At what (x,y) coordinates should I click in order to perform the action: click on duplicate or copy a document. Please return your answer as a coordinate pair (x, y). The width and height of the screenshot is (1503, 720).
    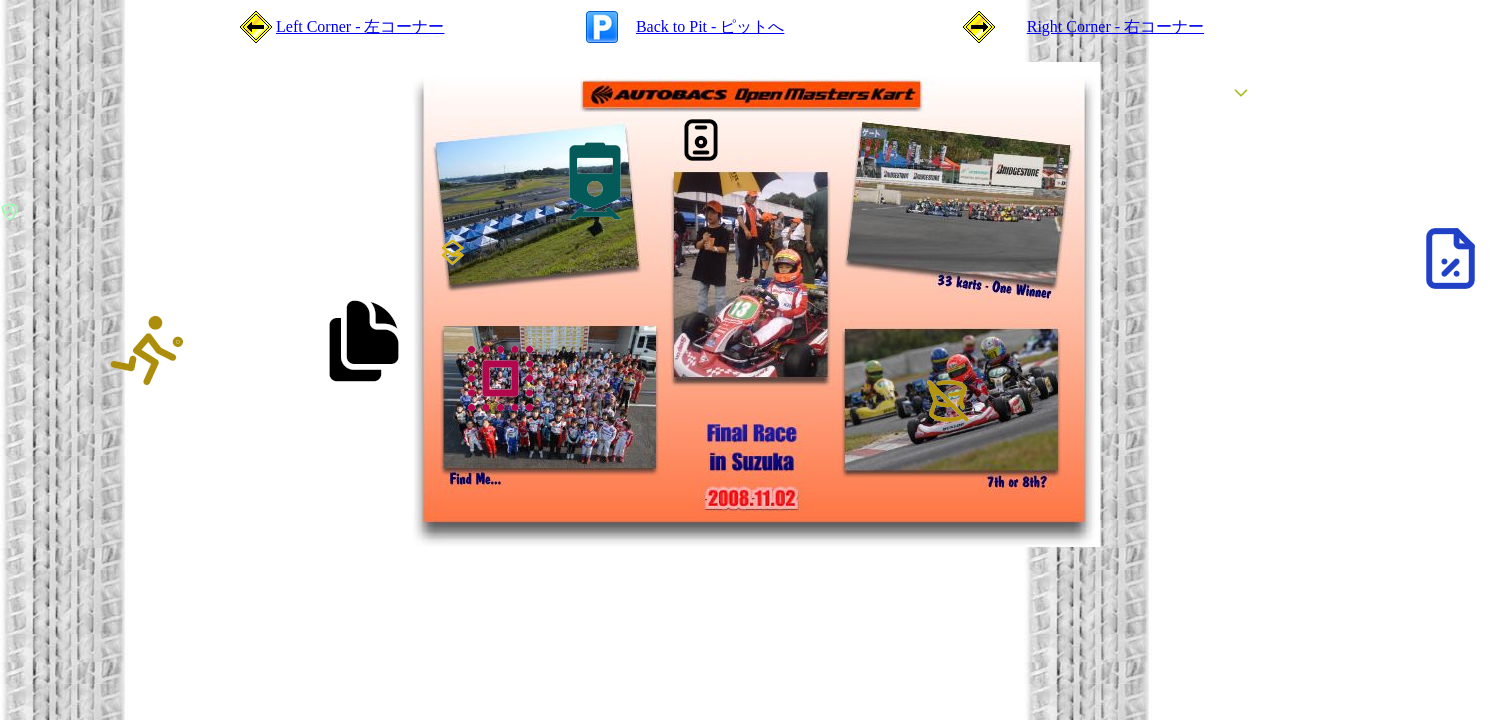
    Looking at the image, I should click on (364, 341).